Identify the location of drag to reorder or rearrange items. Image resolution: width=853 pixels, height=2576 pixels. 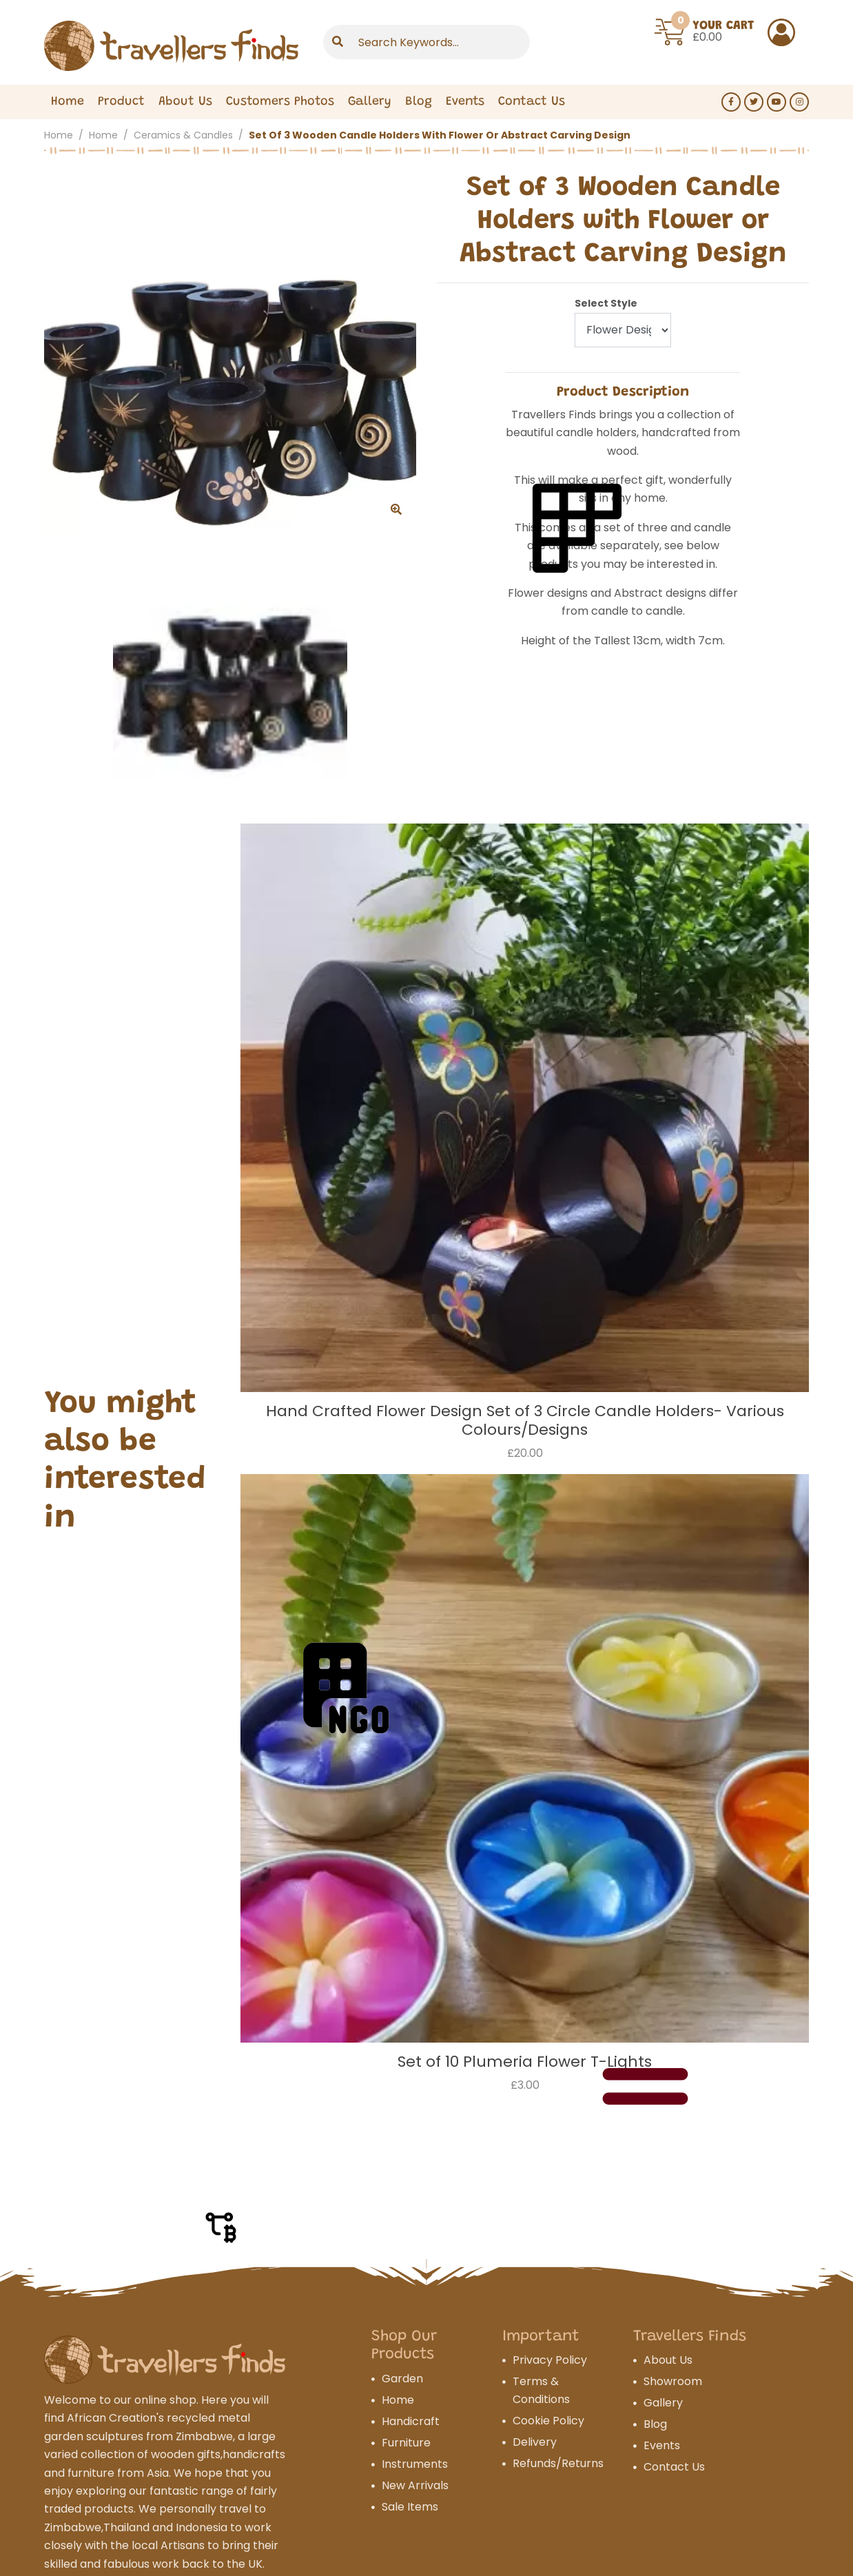
(645, 2086).